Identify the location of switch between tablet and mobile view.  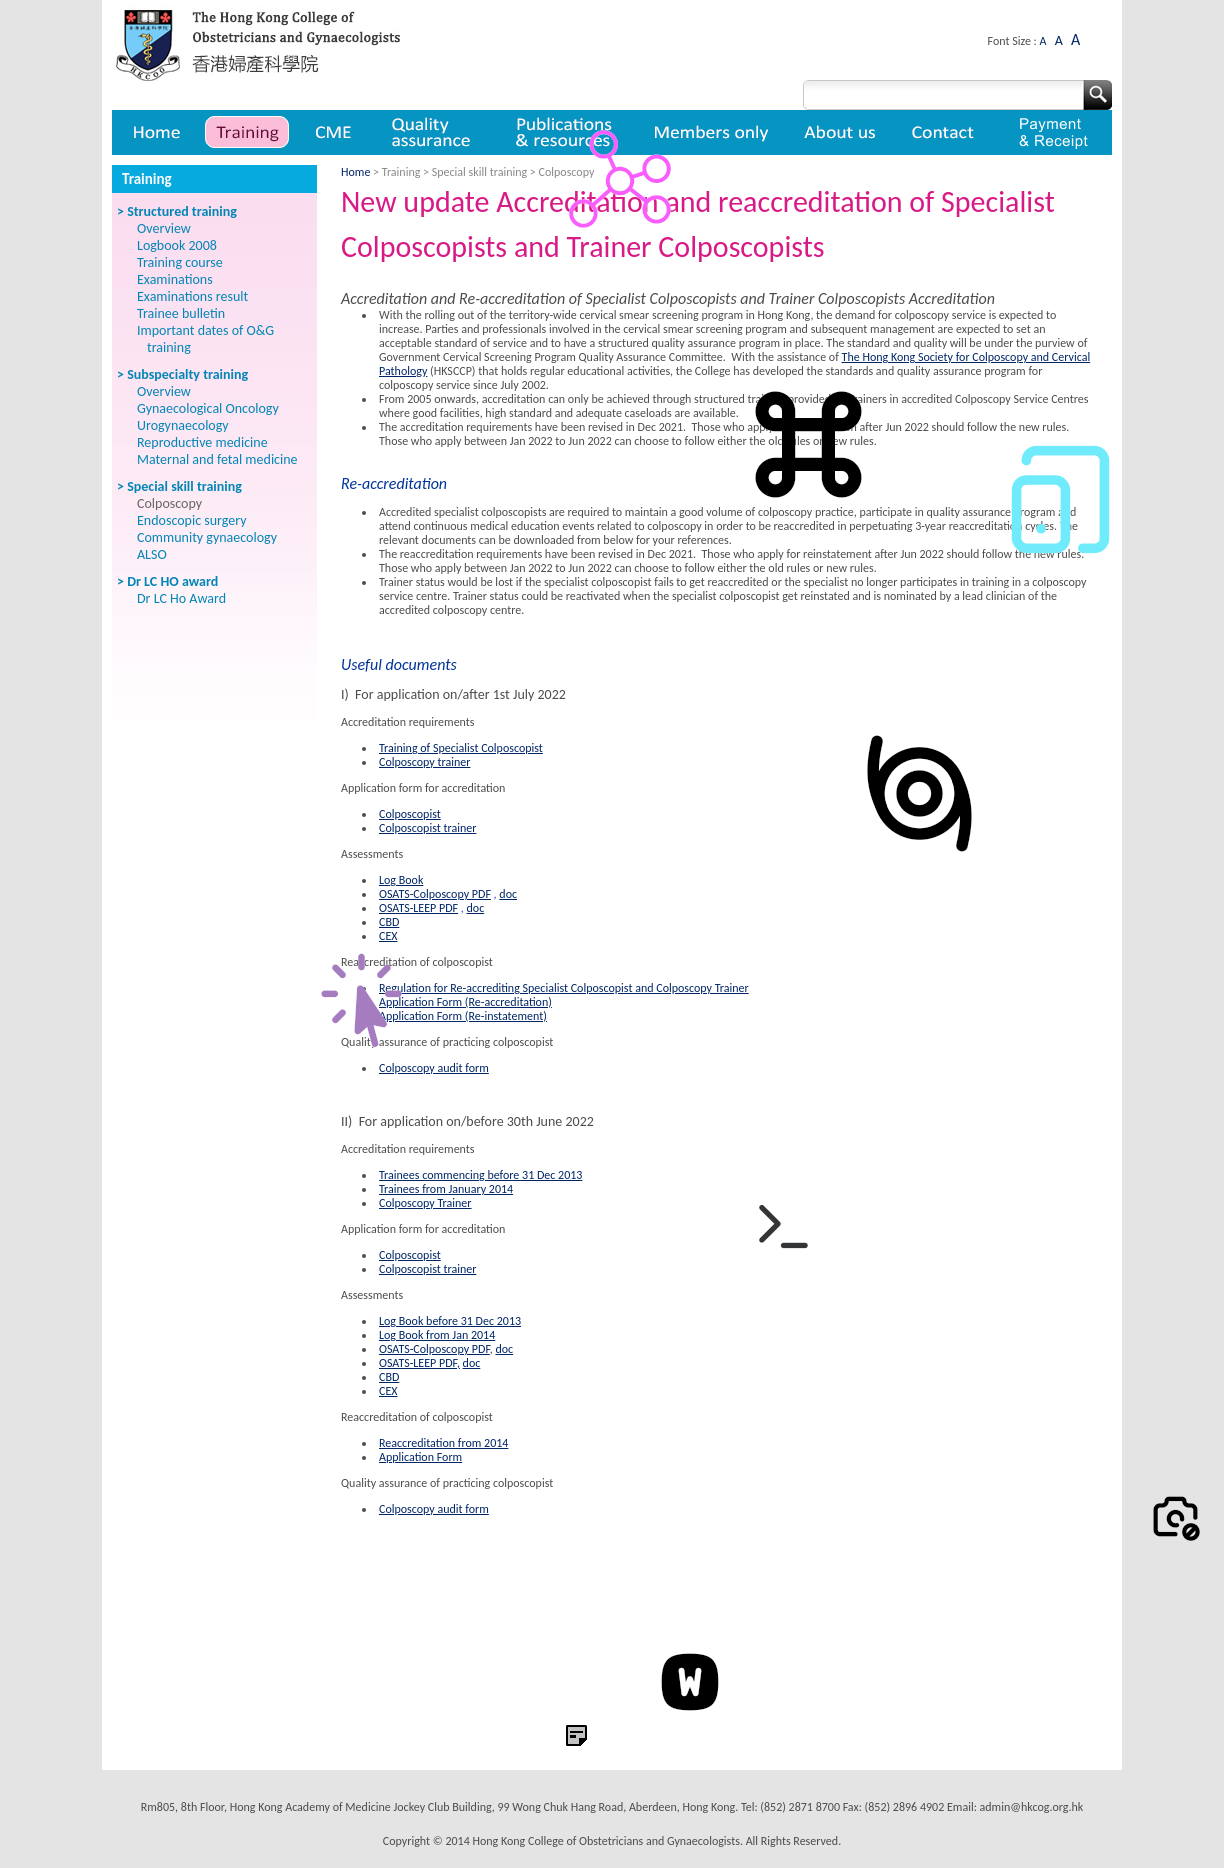
(1060, 499).